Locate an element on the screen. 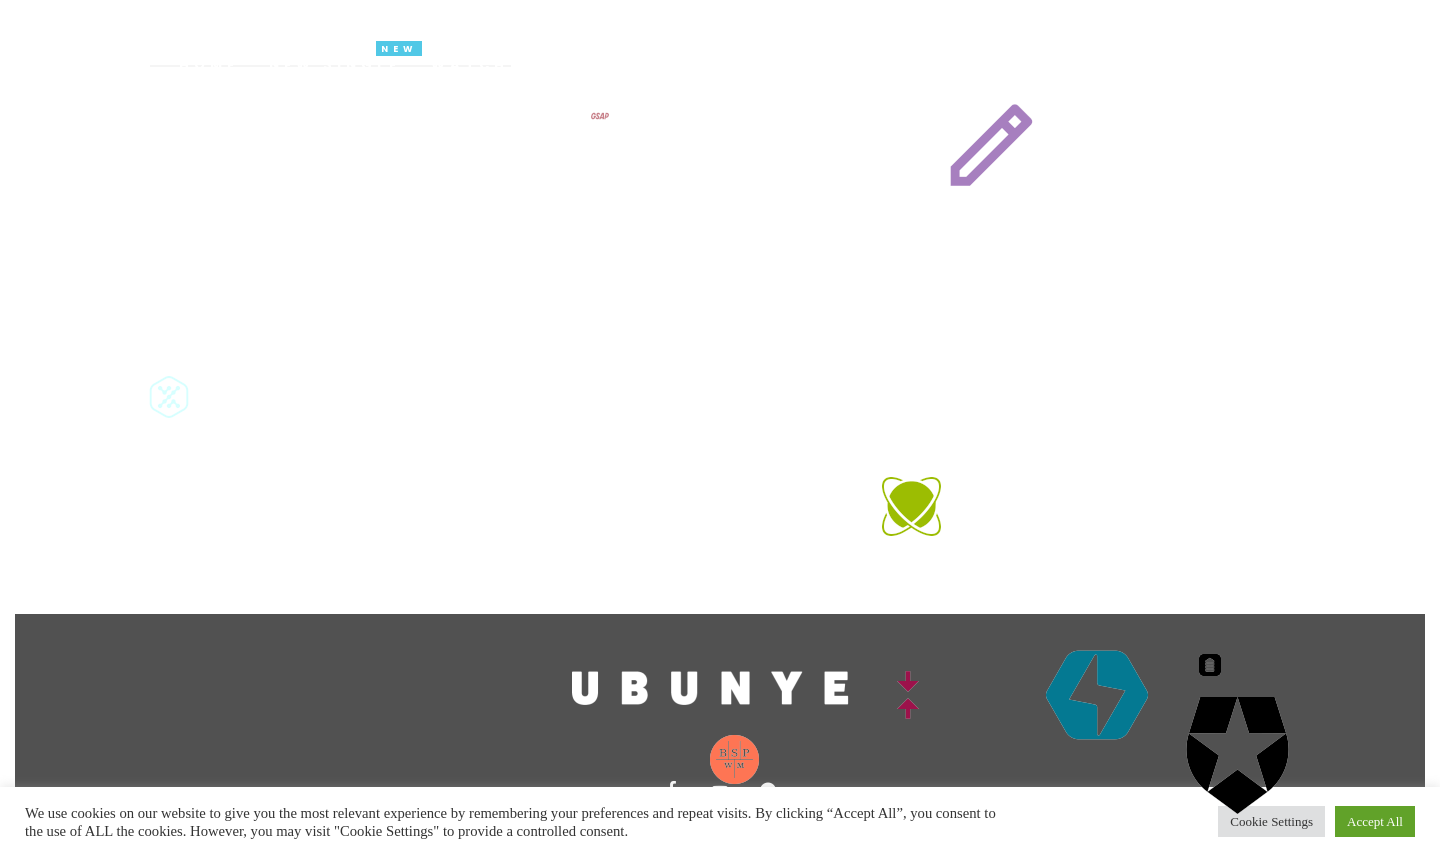 This screenshot has width=1440, height=856. namesilo domain registrar logo is located at coordinates (1210, 665).